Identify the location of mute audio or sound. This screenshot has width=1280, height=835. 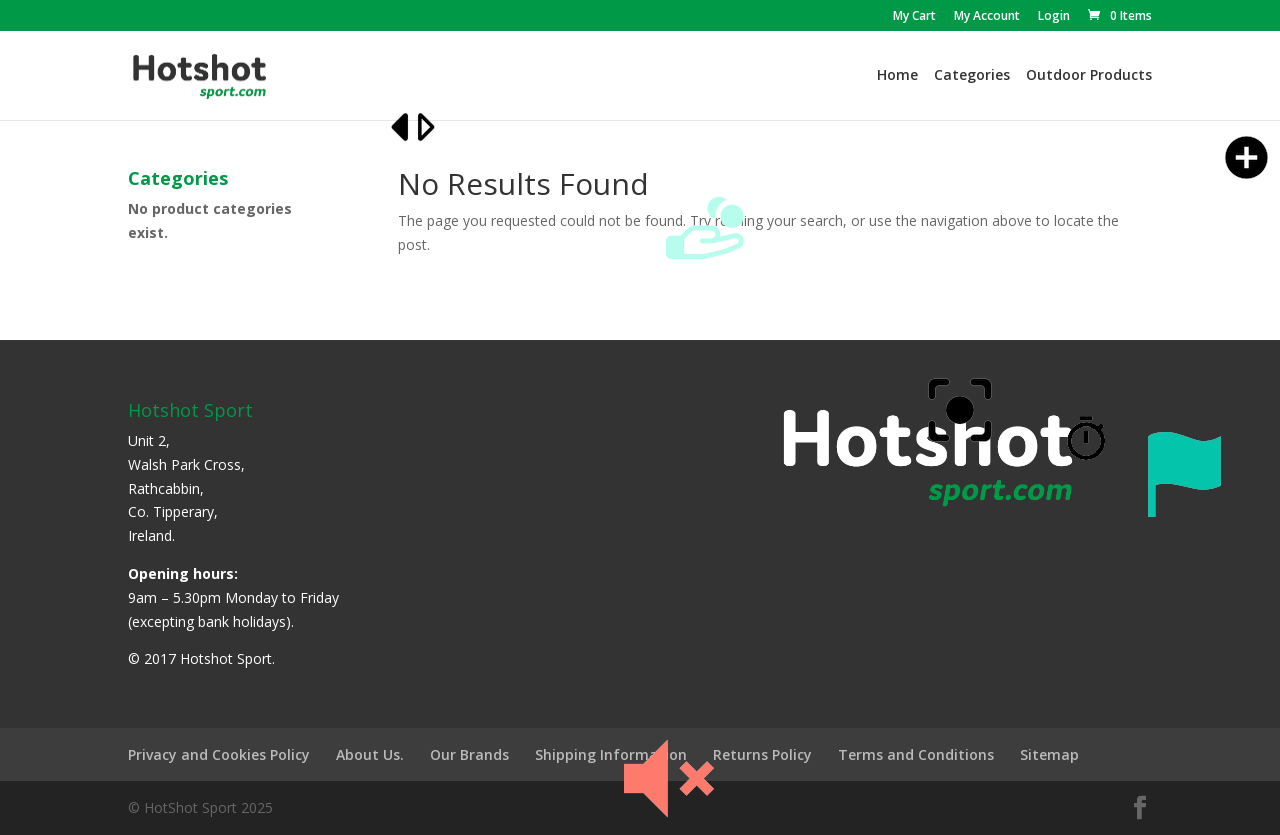
(672, 778).